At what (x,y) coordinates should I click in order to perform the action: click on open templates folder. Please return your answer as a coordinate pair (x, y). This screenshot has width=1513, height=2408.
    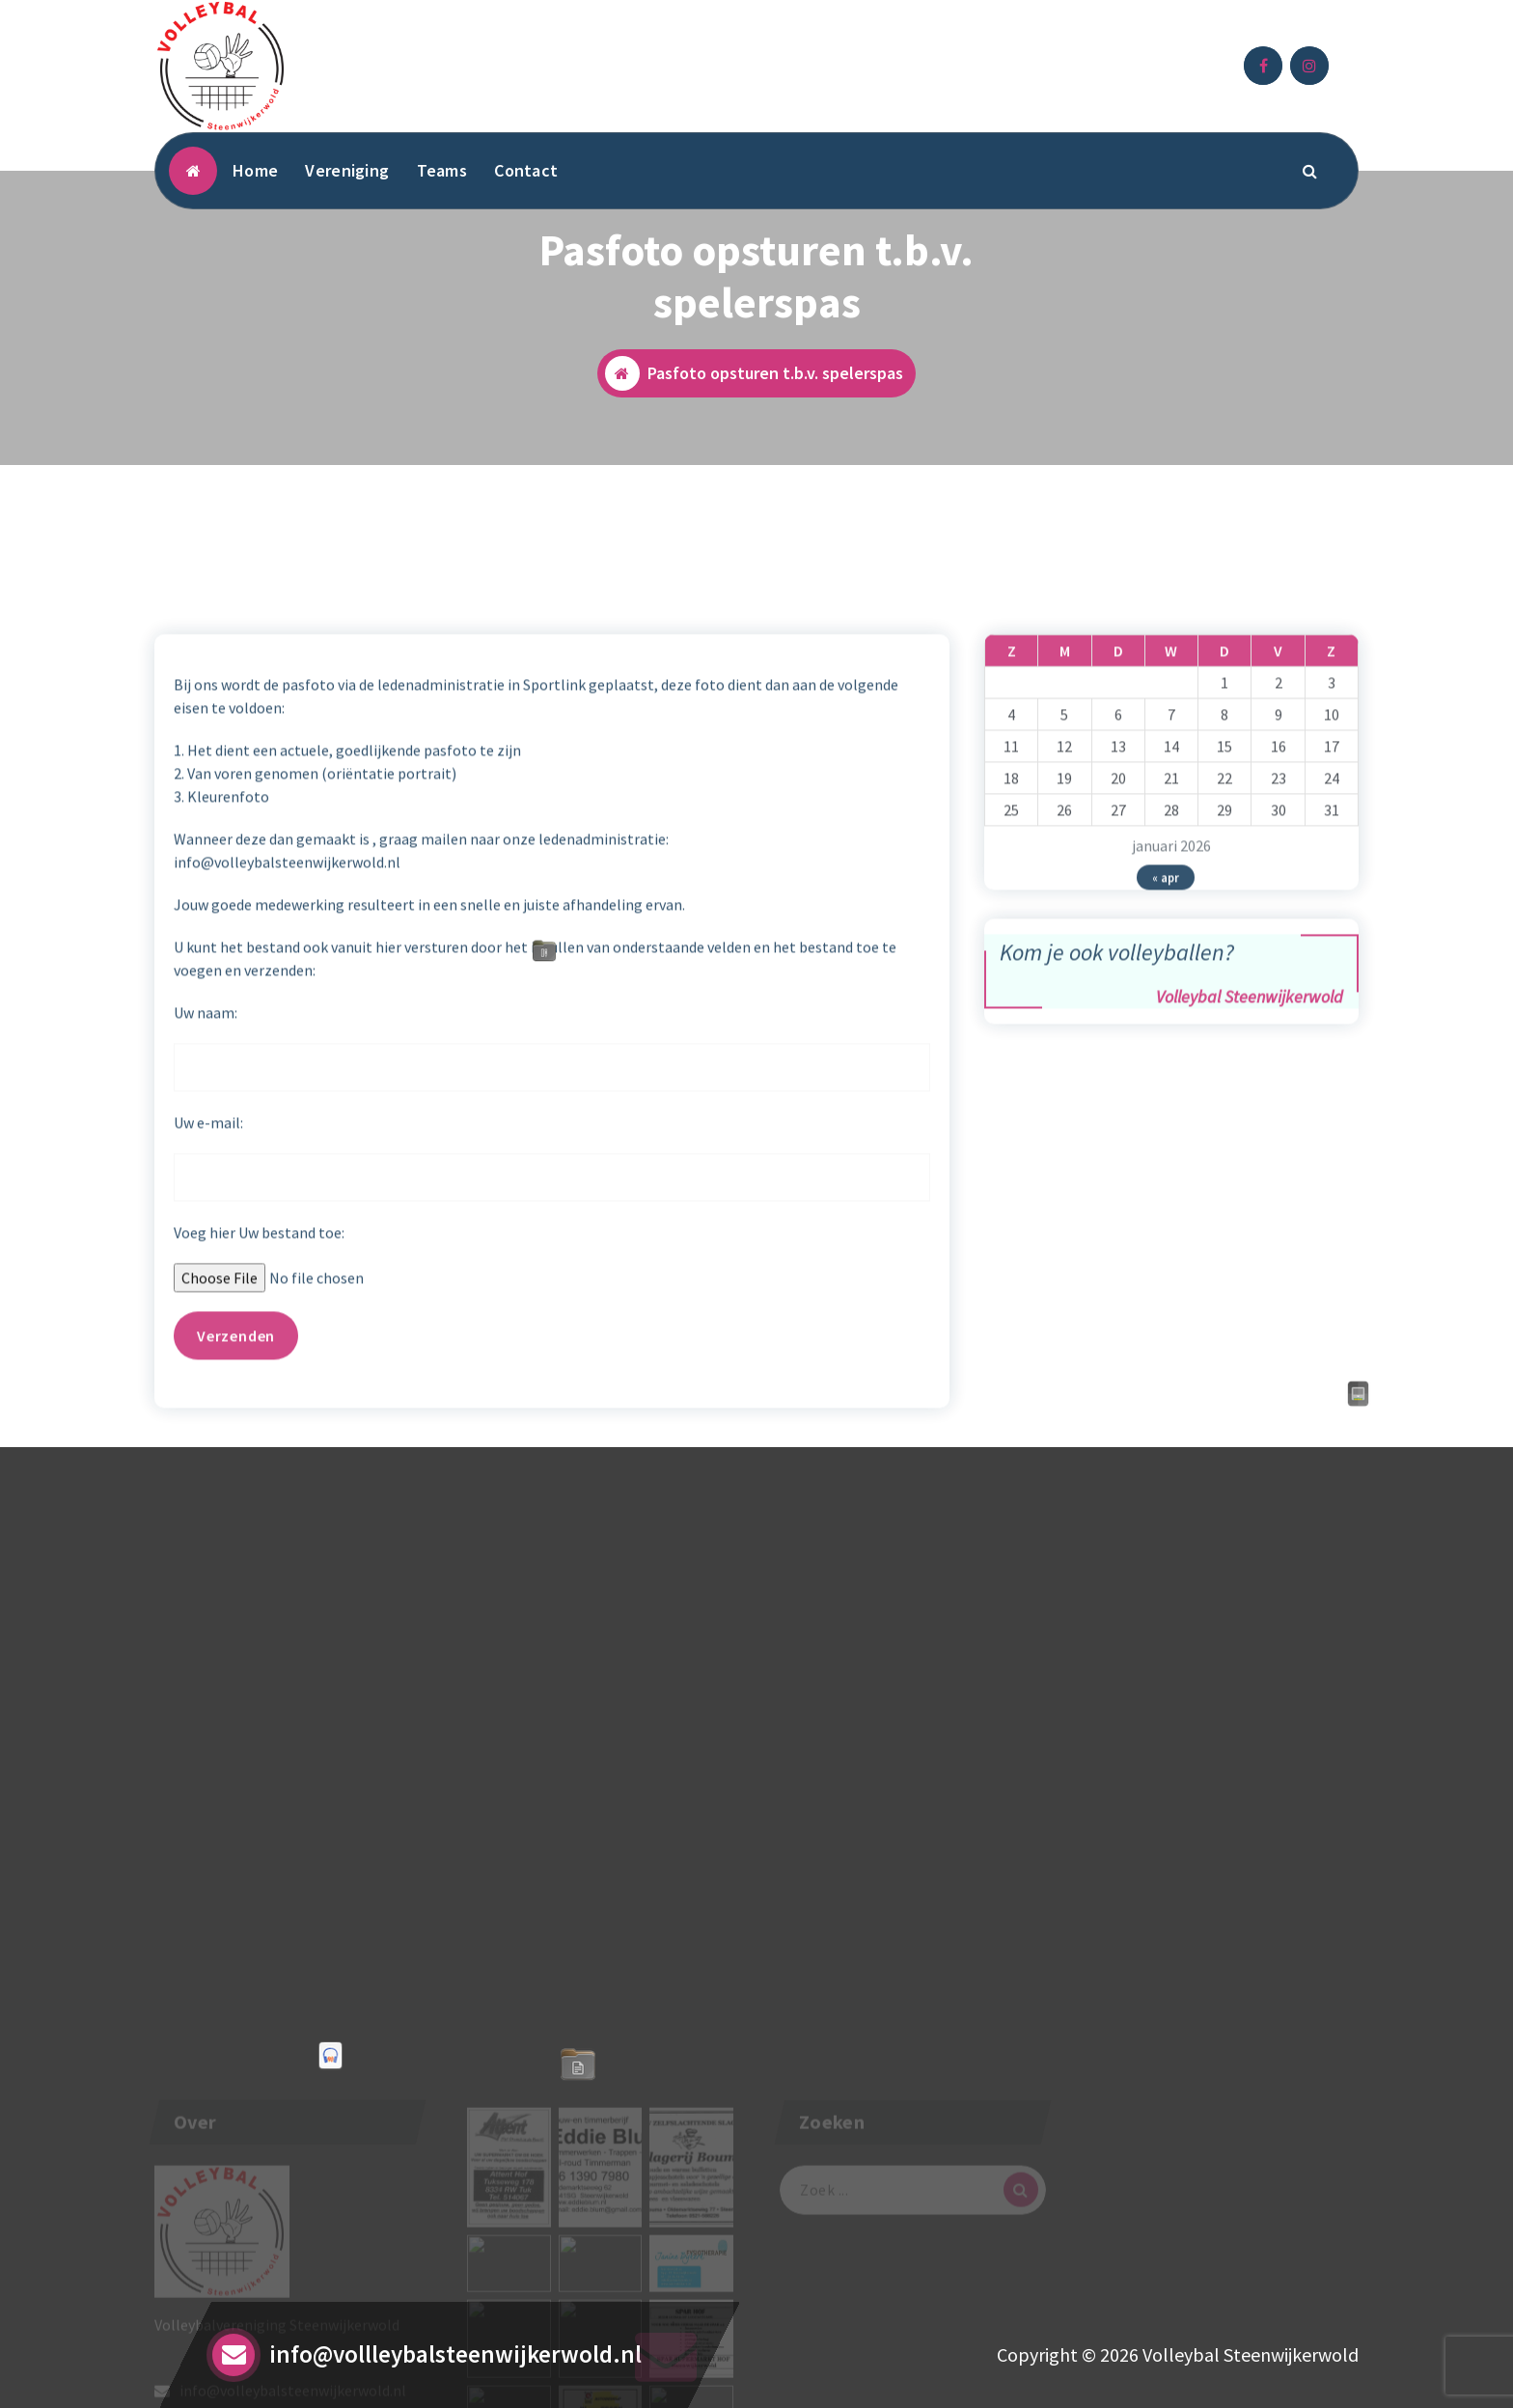
    Looking at the image, I should click on (544, 950).